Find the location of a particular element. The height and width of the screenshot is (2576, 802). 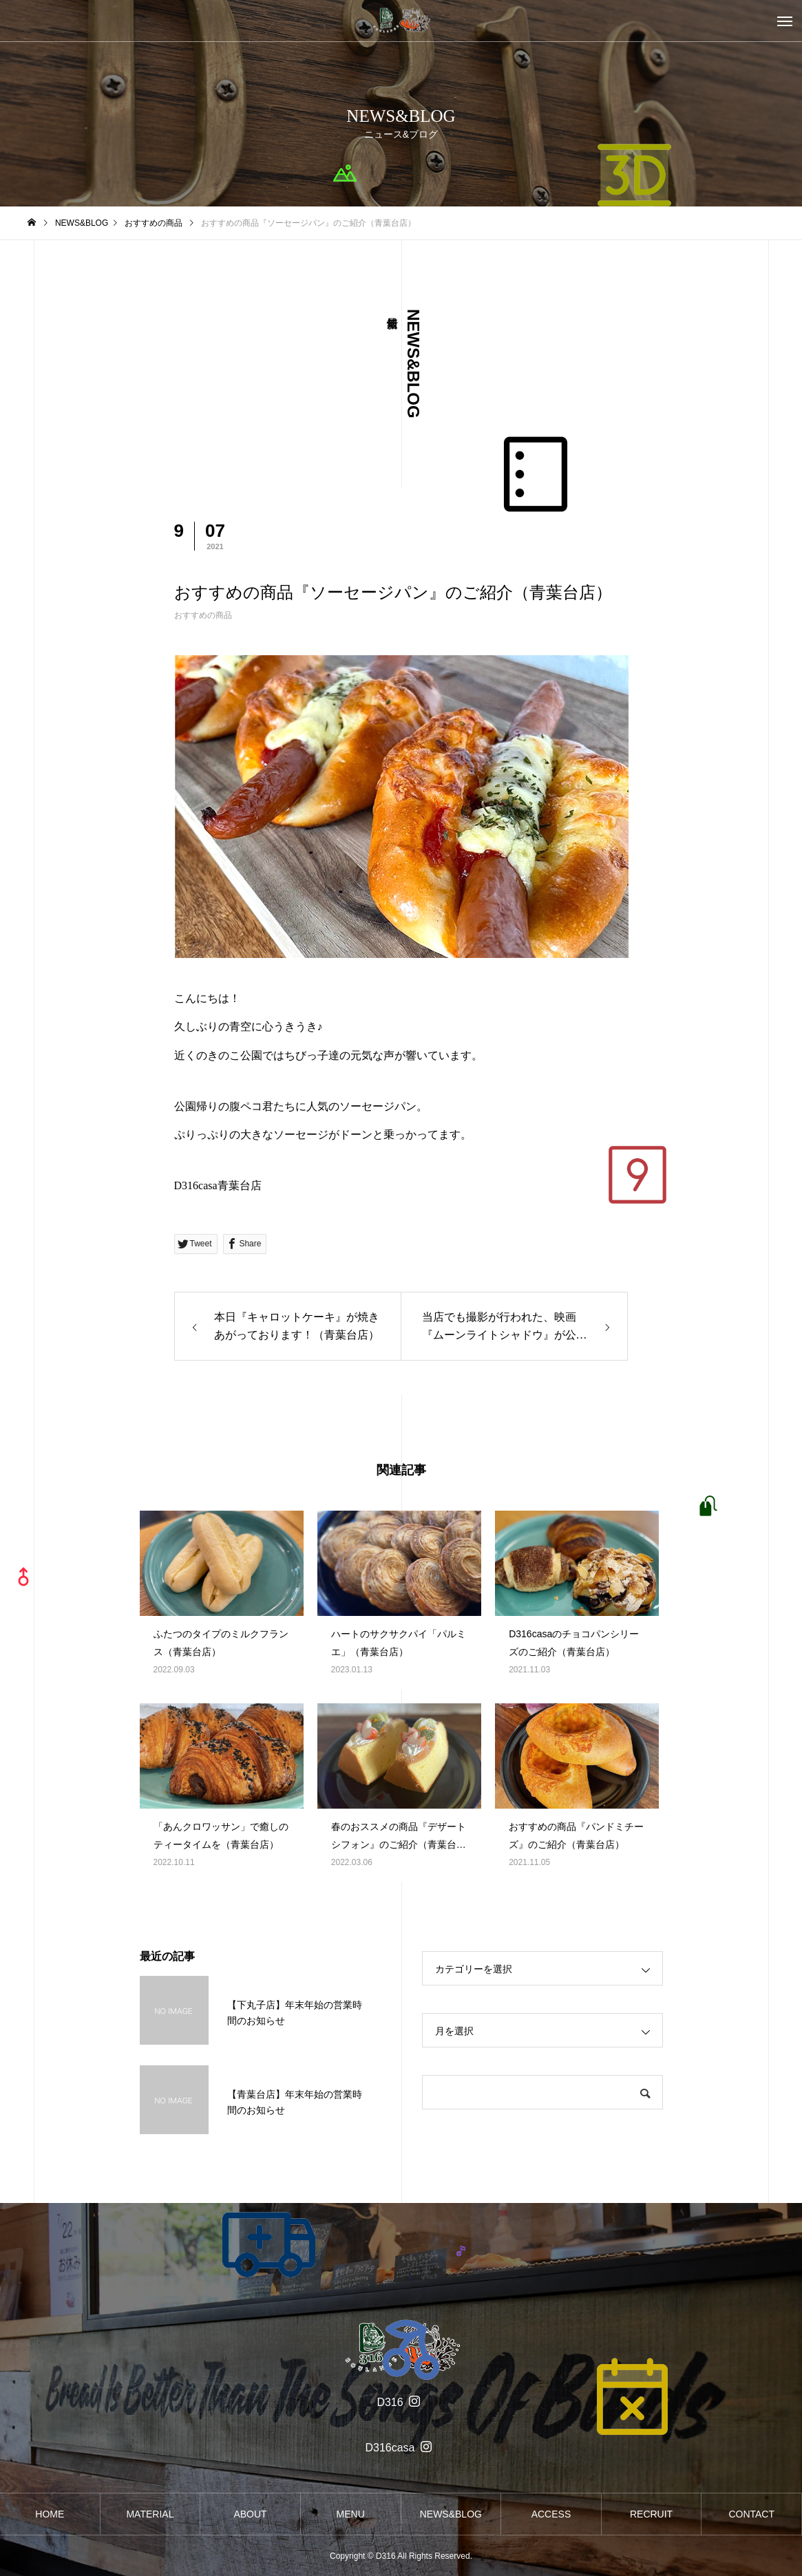

request emergency medical services is located at coordinates (266, 2240).